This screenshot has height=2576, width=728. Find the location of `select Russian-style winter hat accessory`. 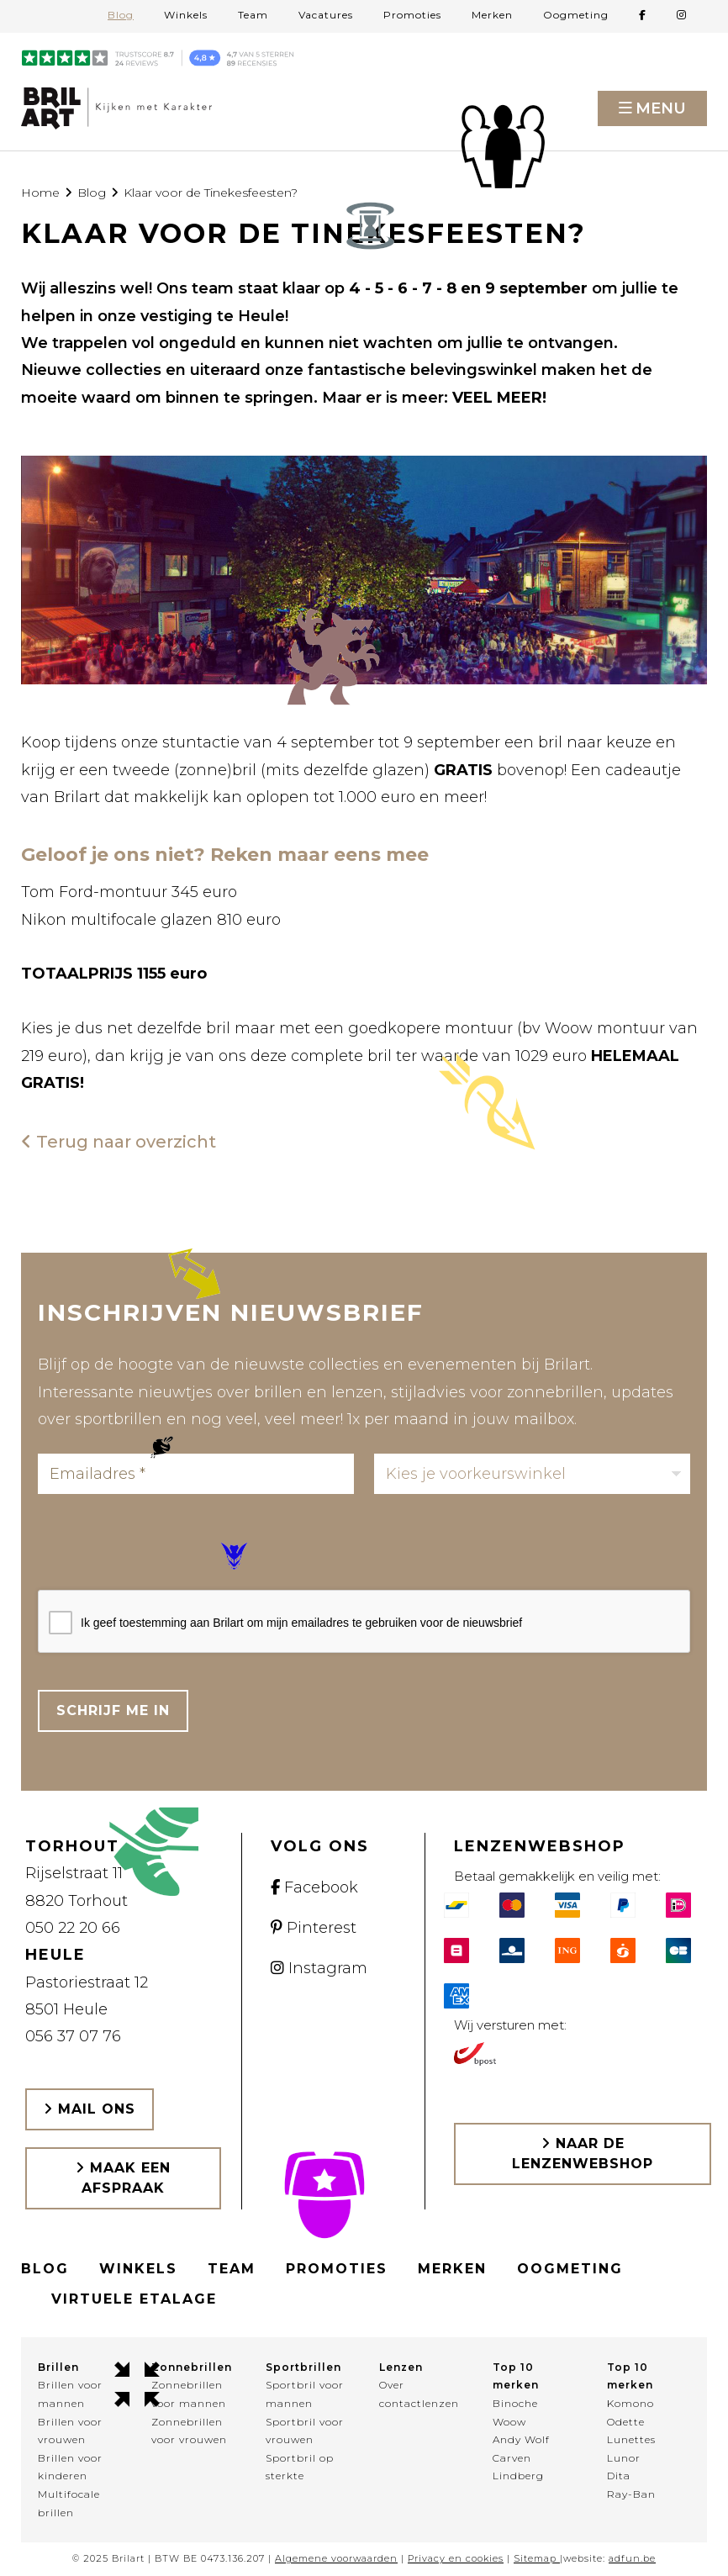

select Russian-style winter hat accessory is located at coordinates (324, 2193).